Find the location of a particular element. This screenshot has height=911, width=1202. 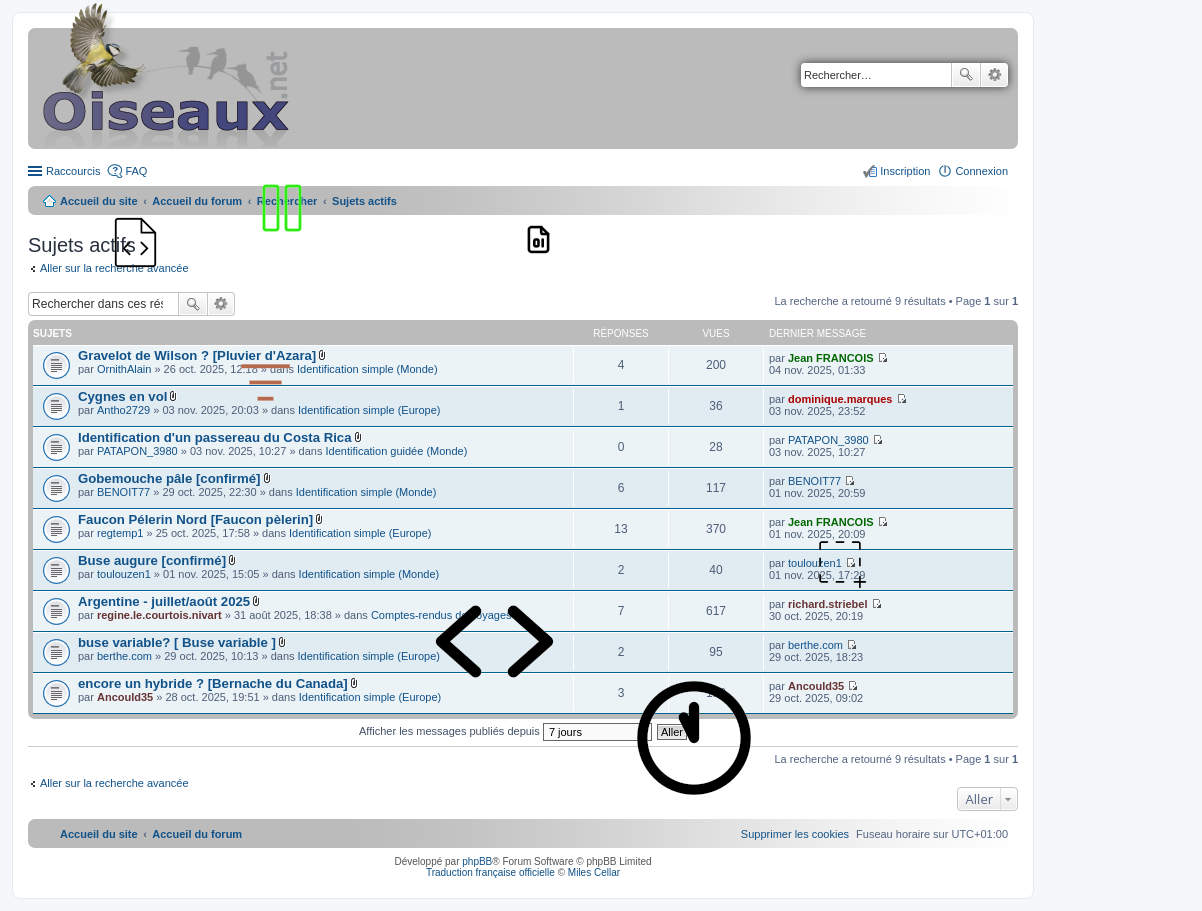

view or edit source code is located at coordinates (494, 641).